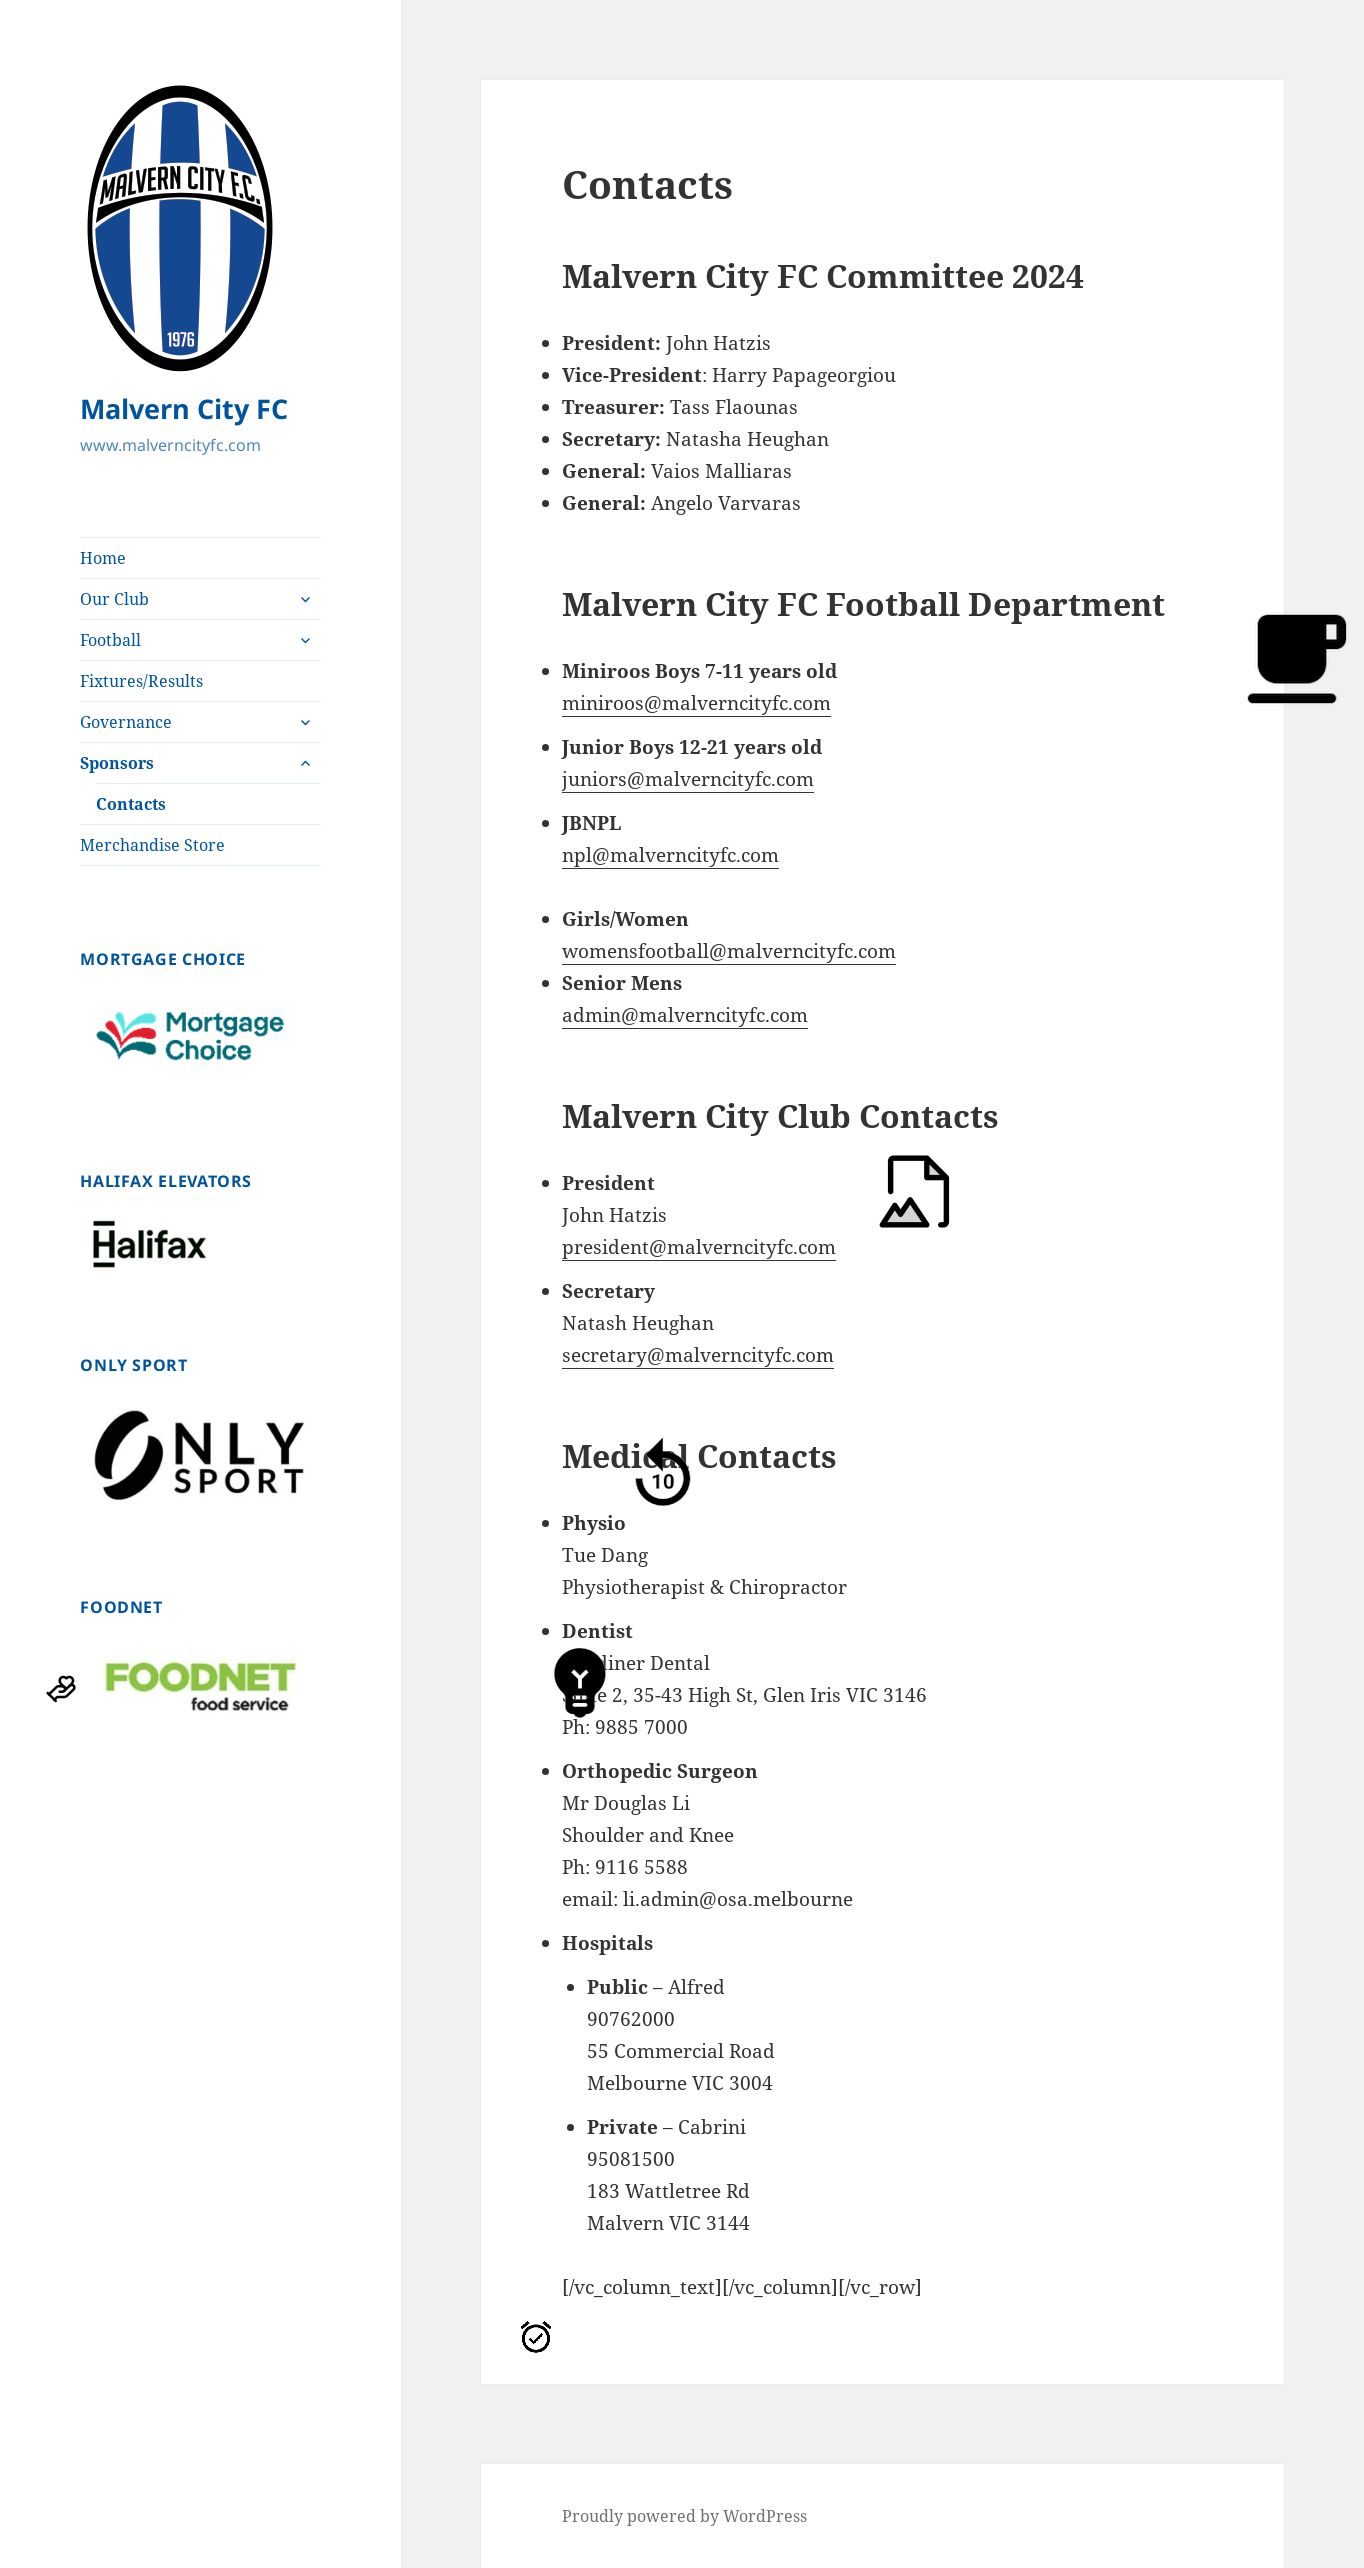  What do you see at coordinates (536, 2337) in the screenshot?
I see `alarm is set and active` at bounding box center [536, 2337].